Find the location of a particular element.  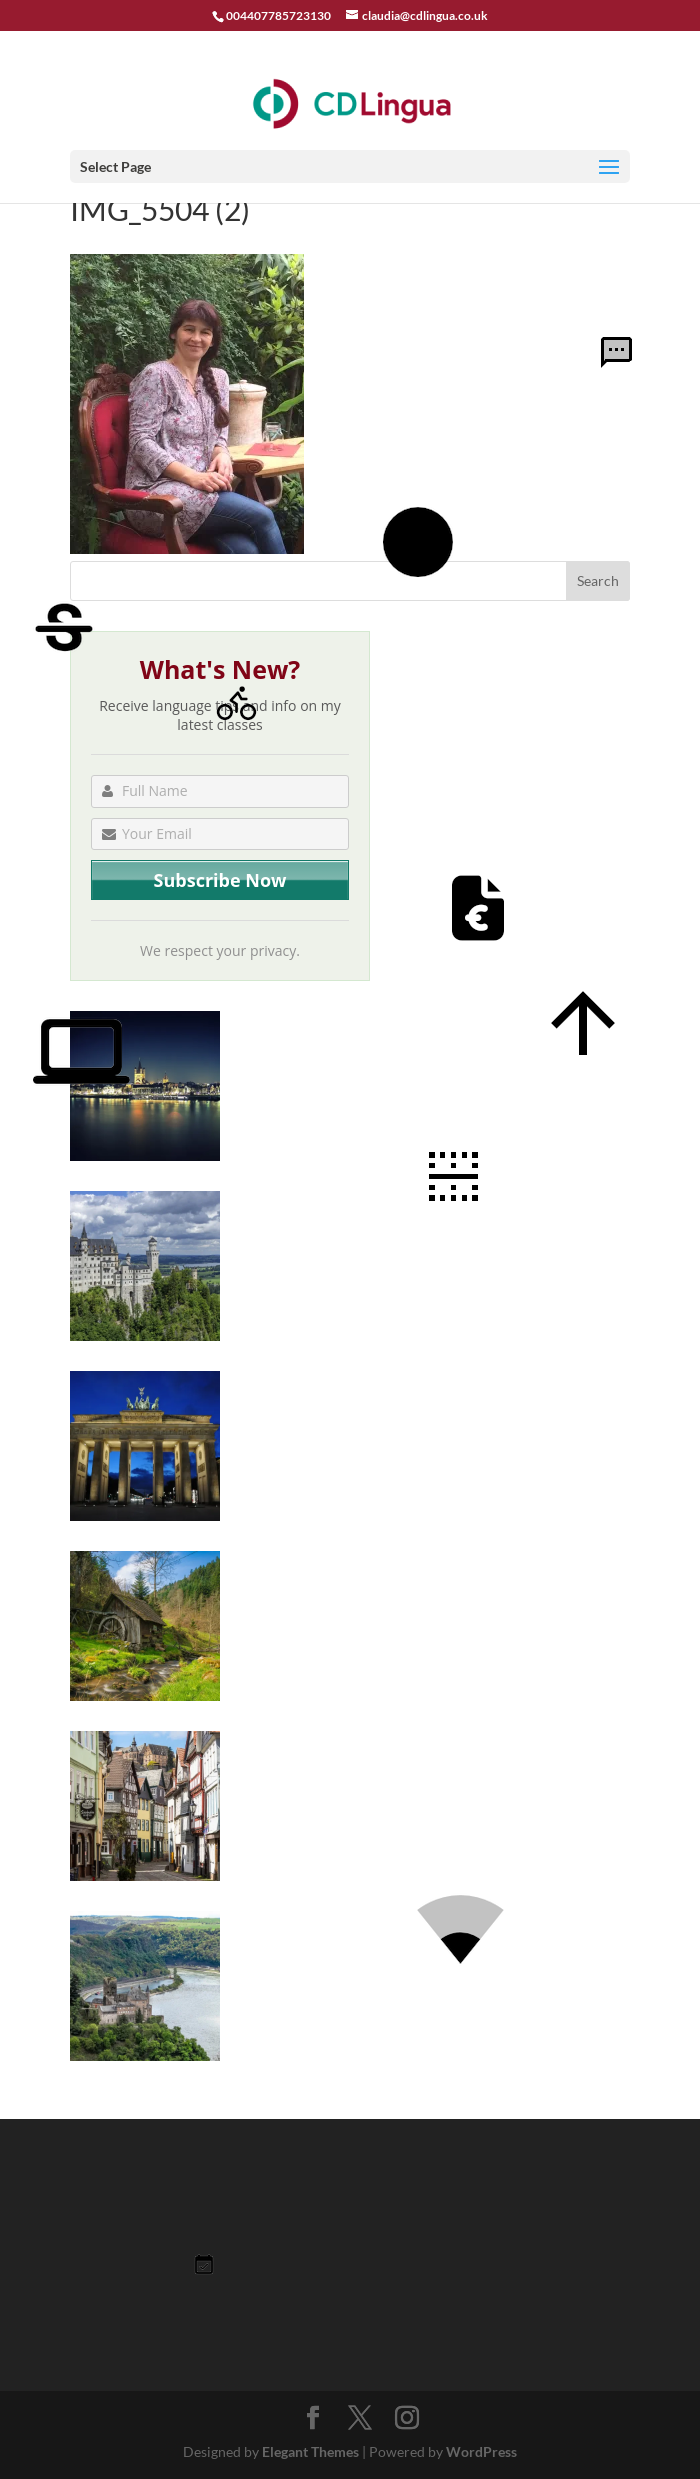

apply horizontal border to selected cells is located at coordinates (453, 1176).